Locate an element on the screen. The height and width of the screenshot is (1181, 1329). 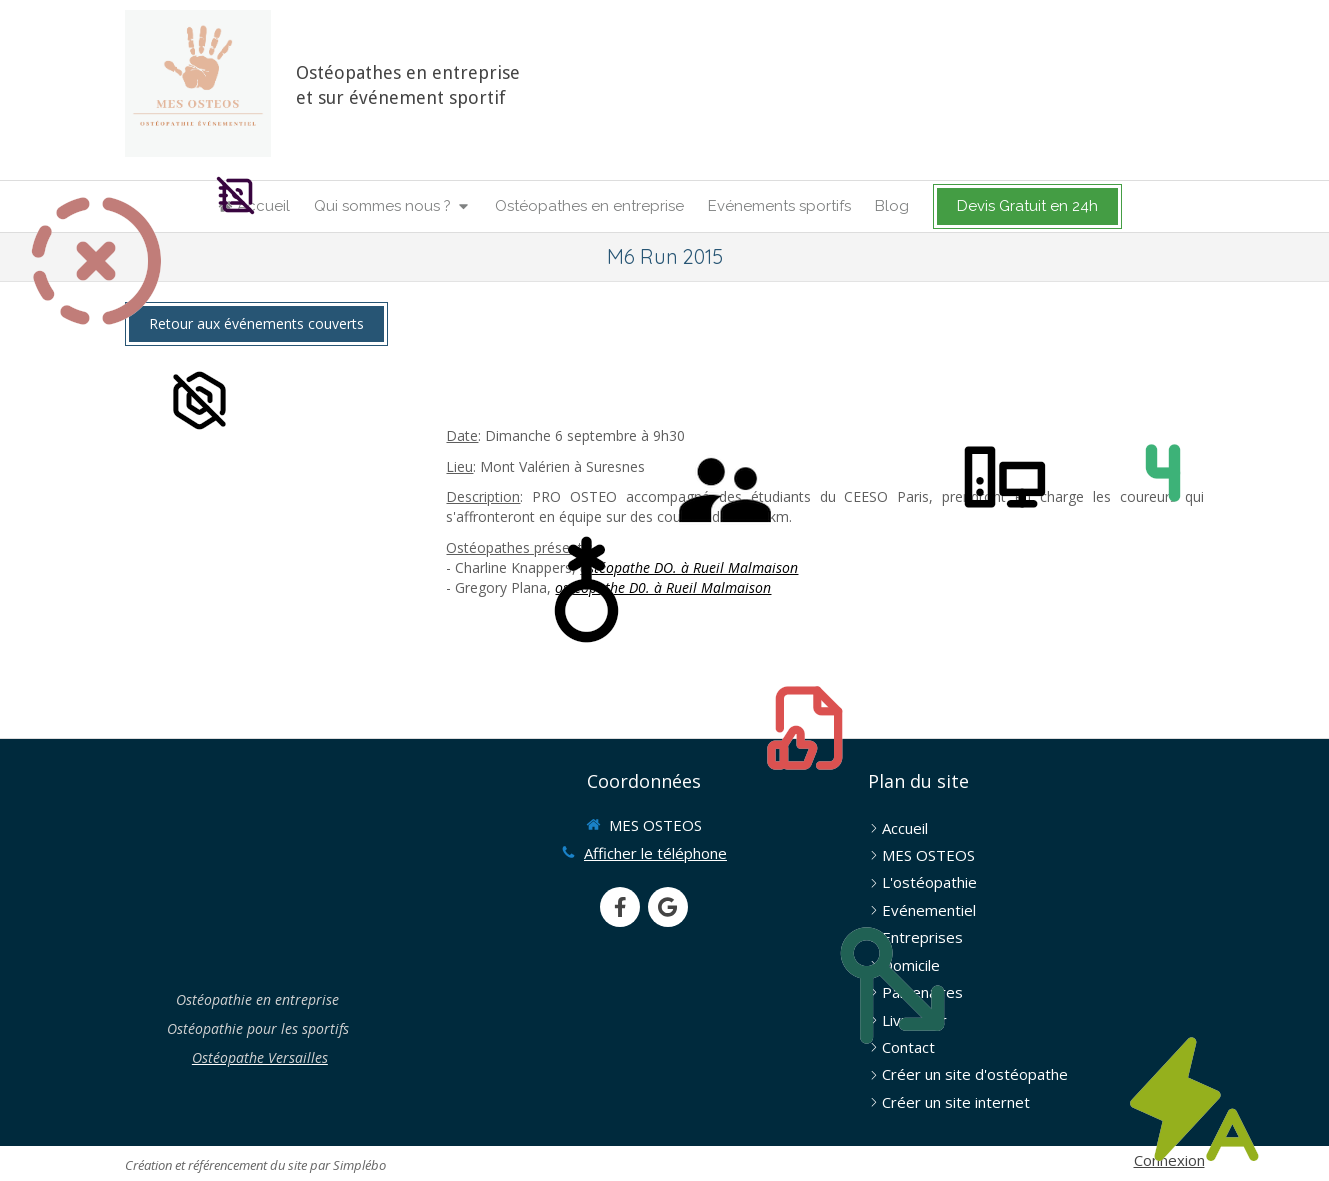
like or approve a document is located at coordinates (809, 728).